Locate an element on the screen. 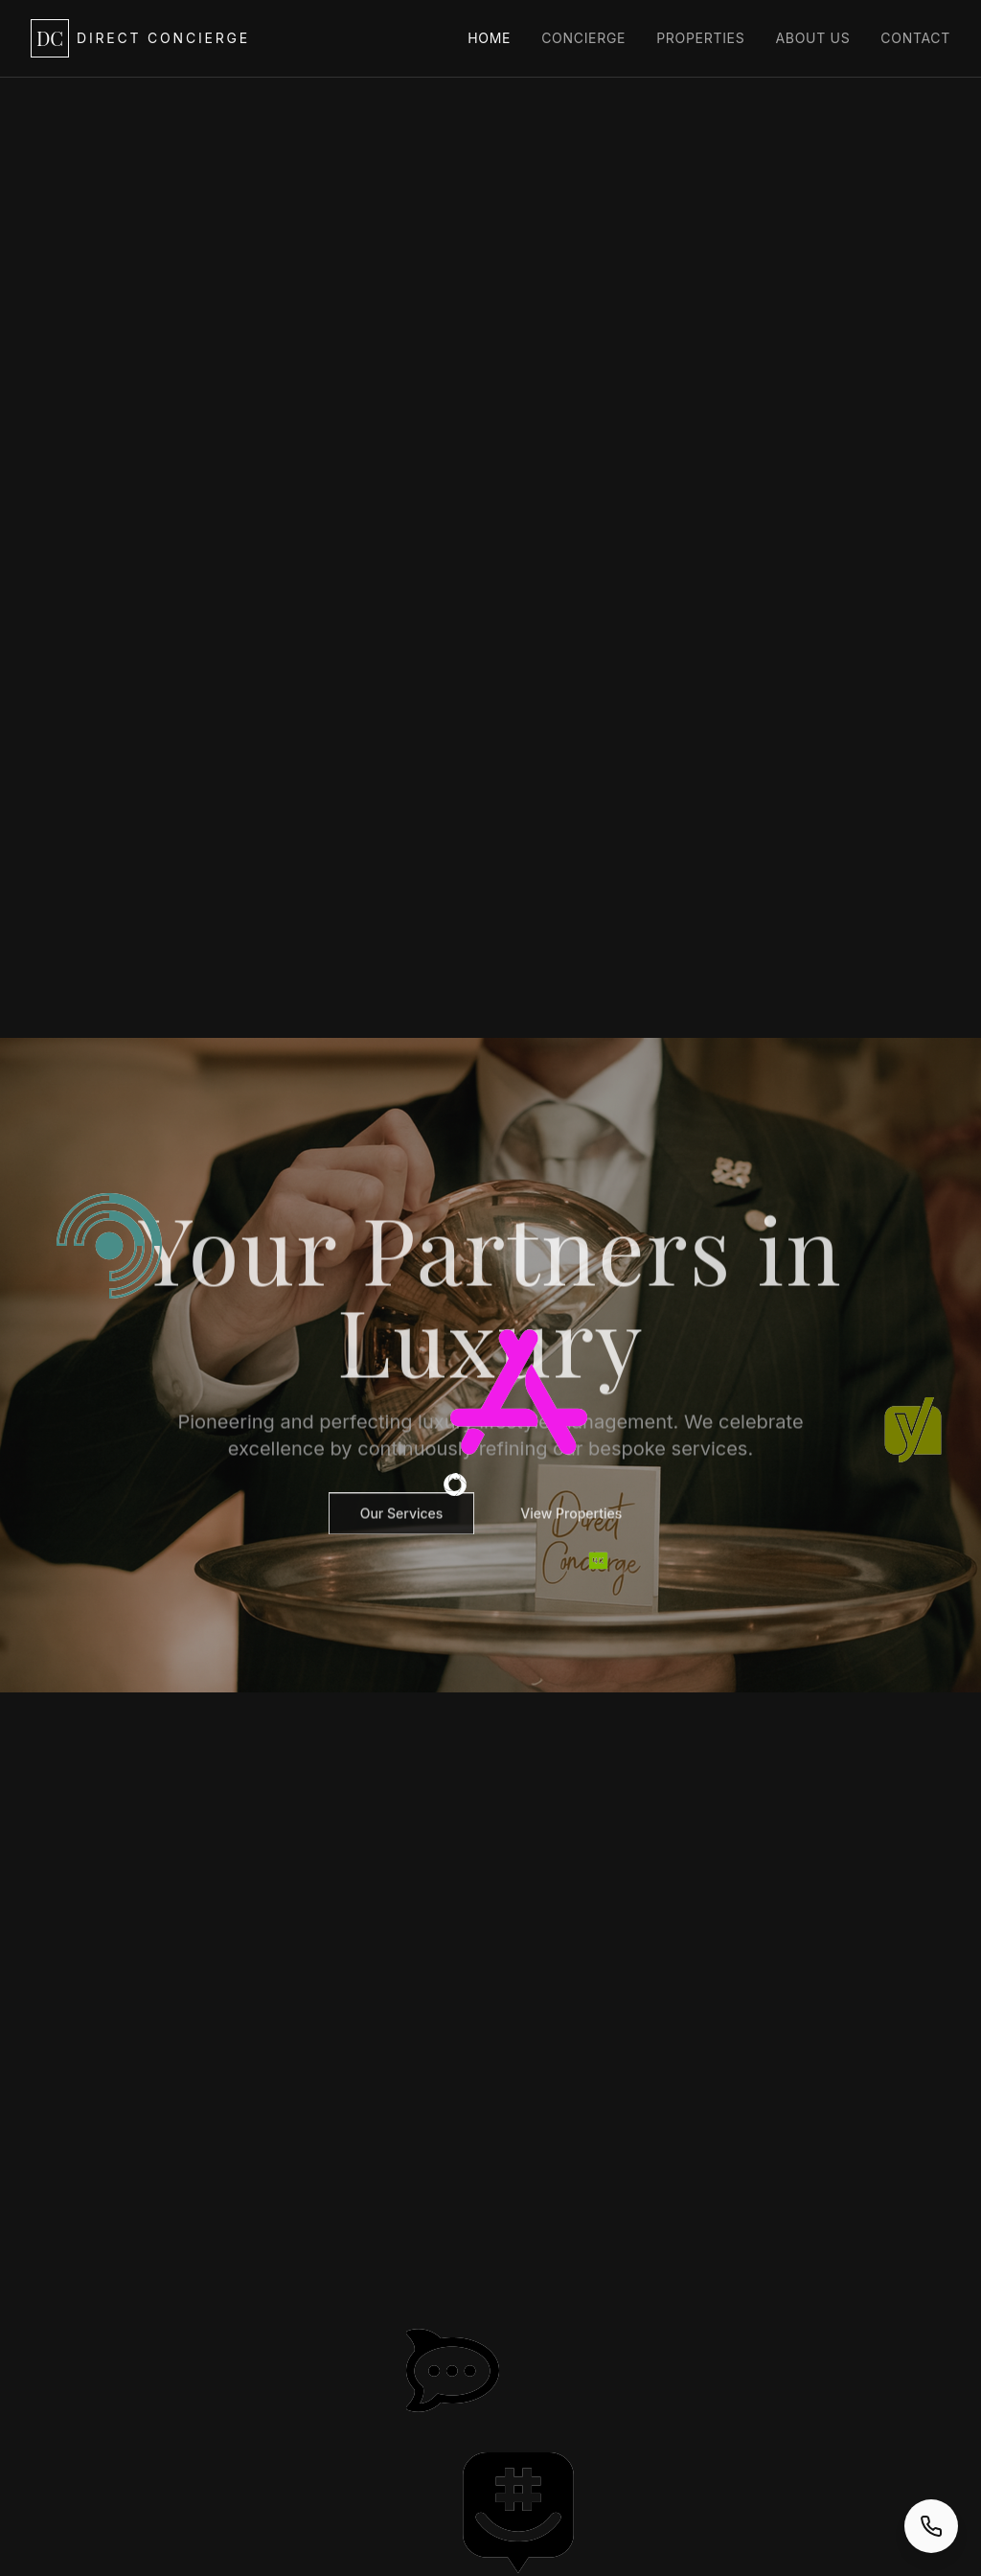 The image size is (981, 2576). open the App Store is located at coordinates (518, 1392).